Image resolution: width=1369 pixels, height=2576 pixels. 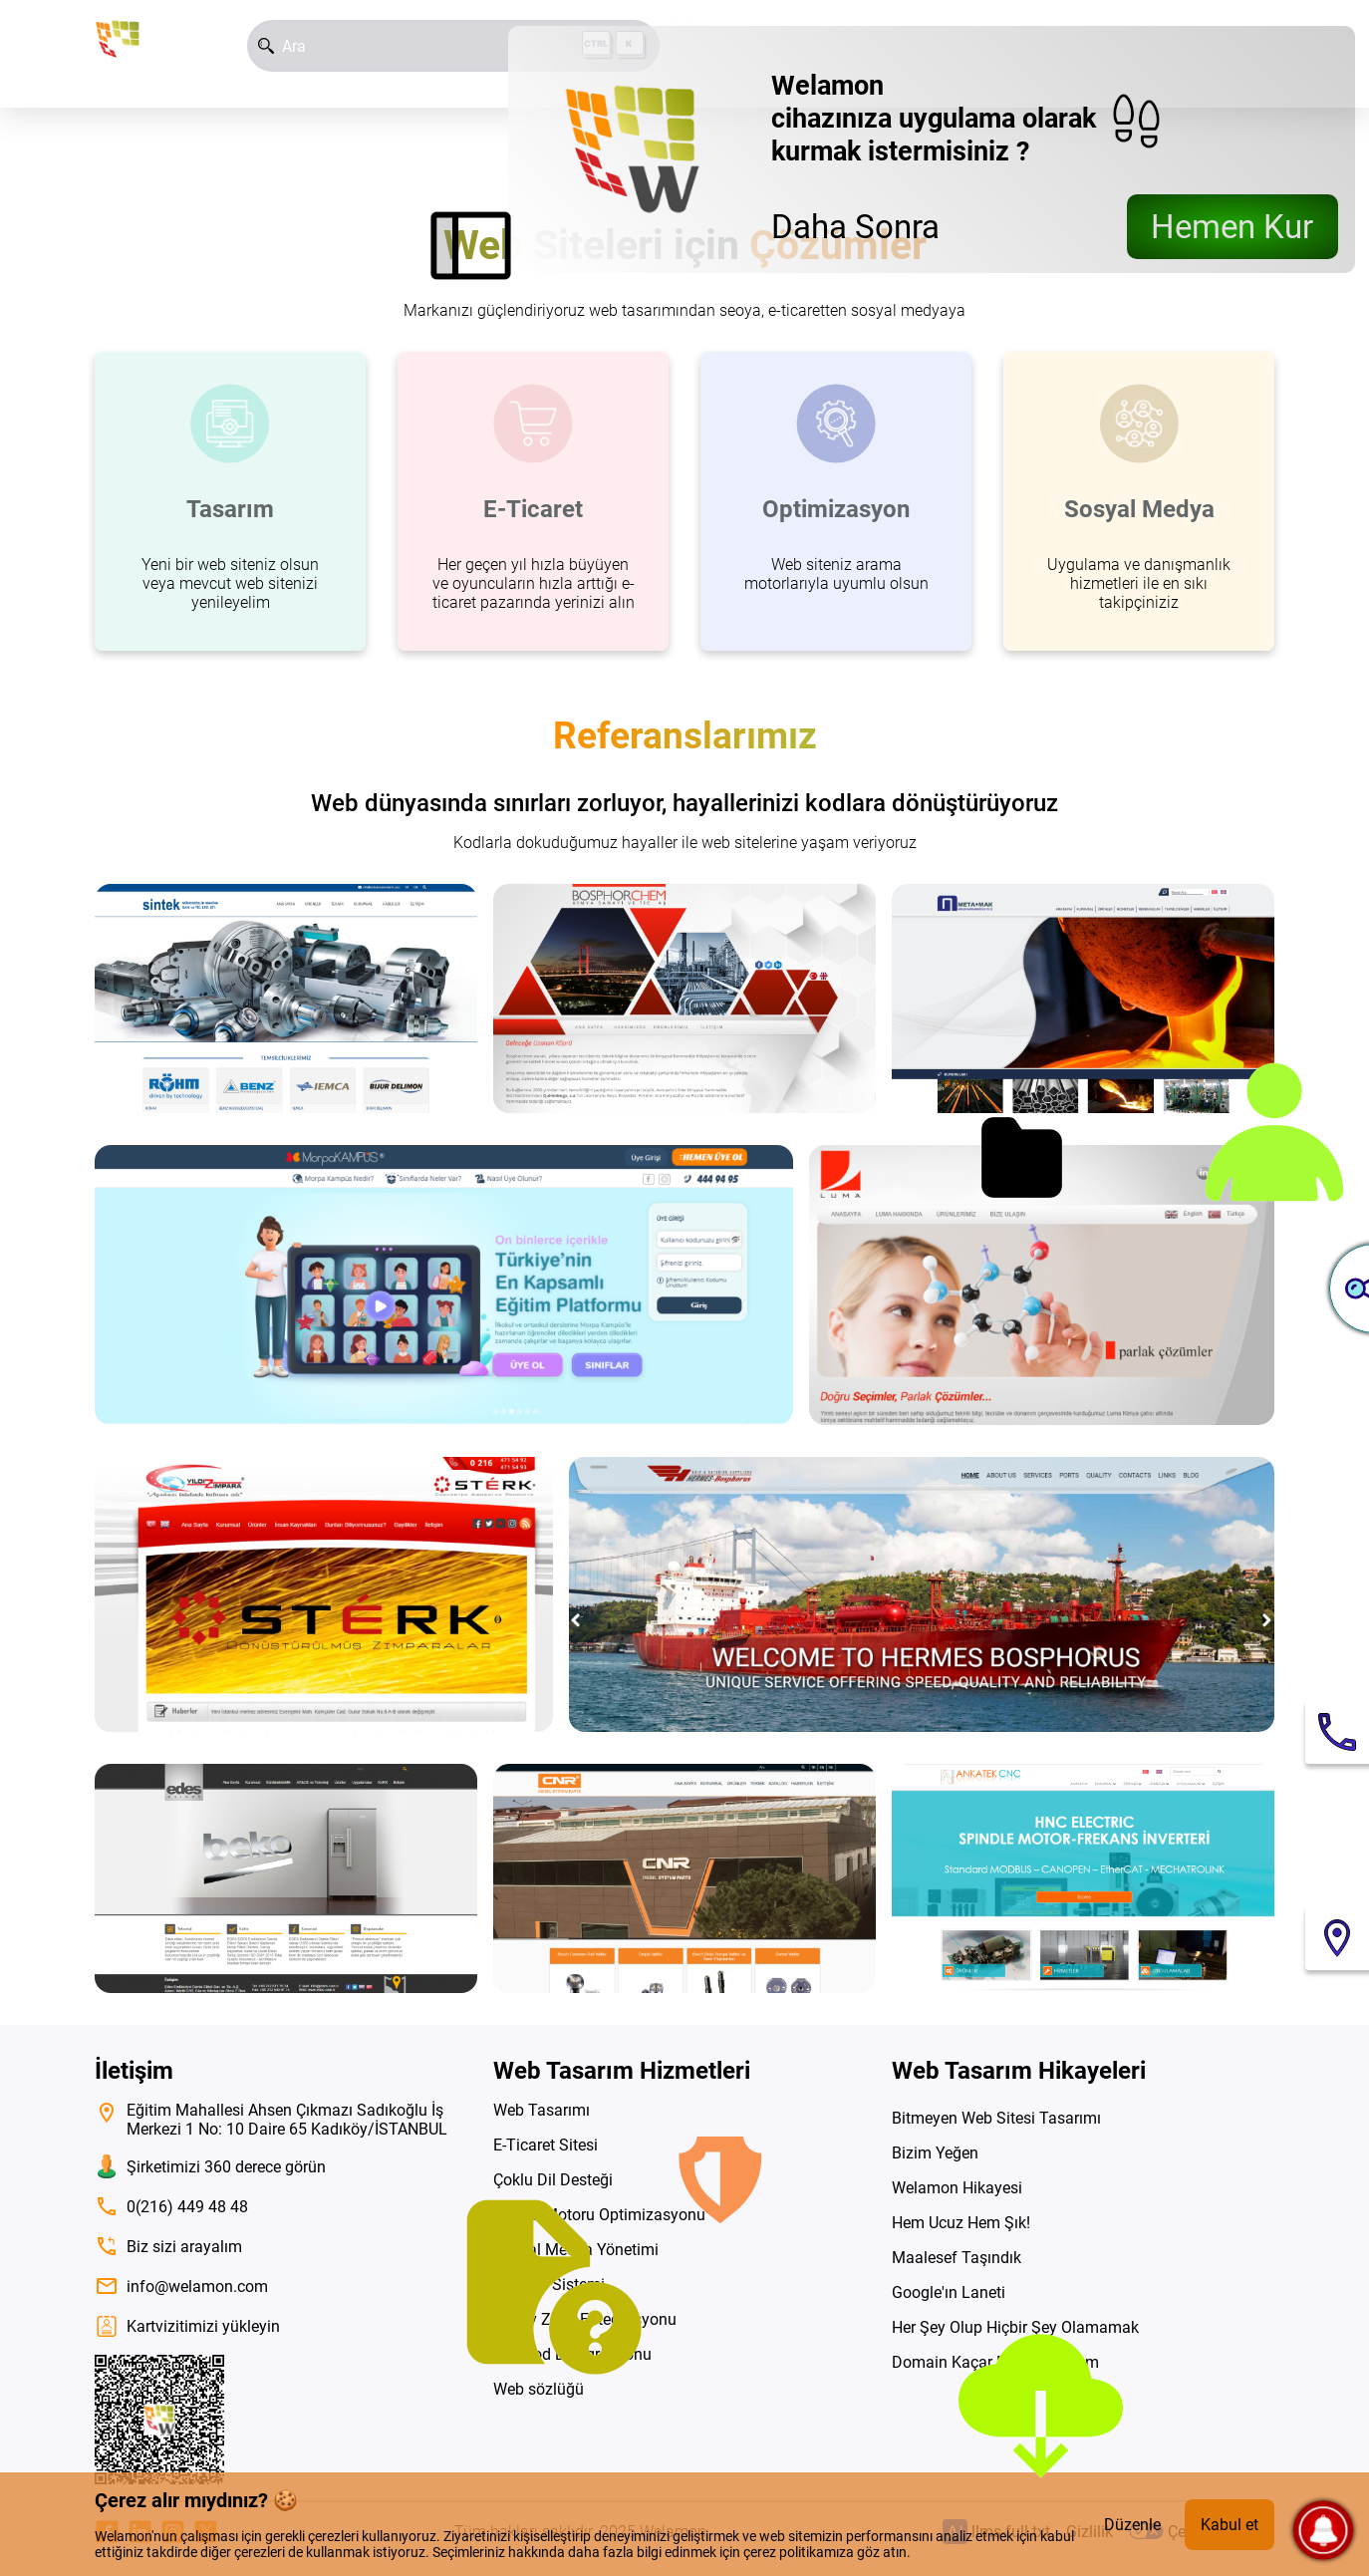 What do you see at coordinates (1136, 121) in the screenshot?
I see `view step count or walking activity` at bounding box center [1136, 121].